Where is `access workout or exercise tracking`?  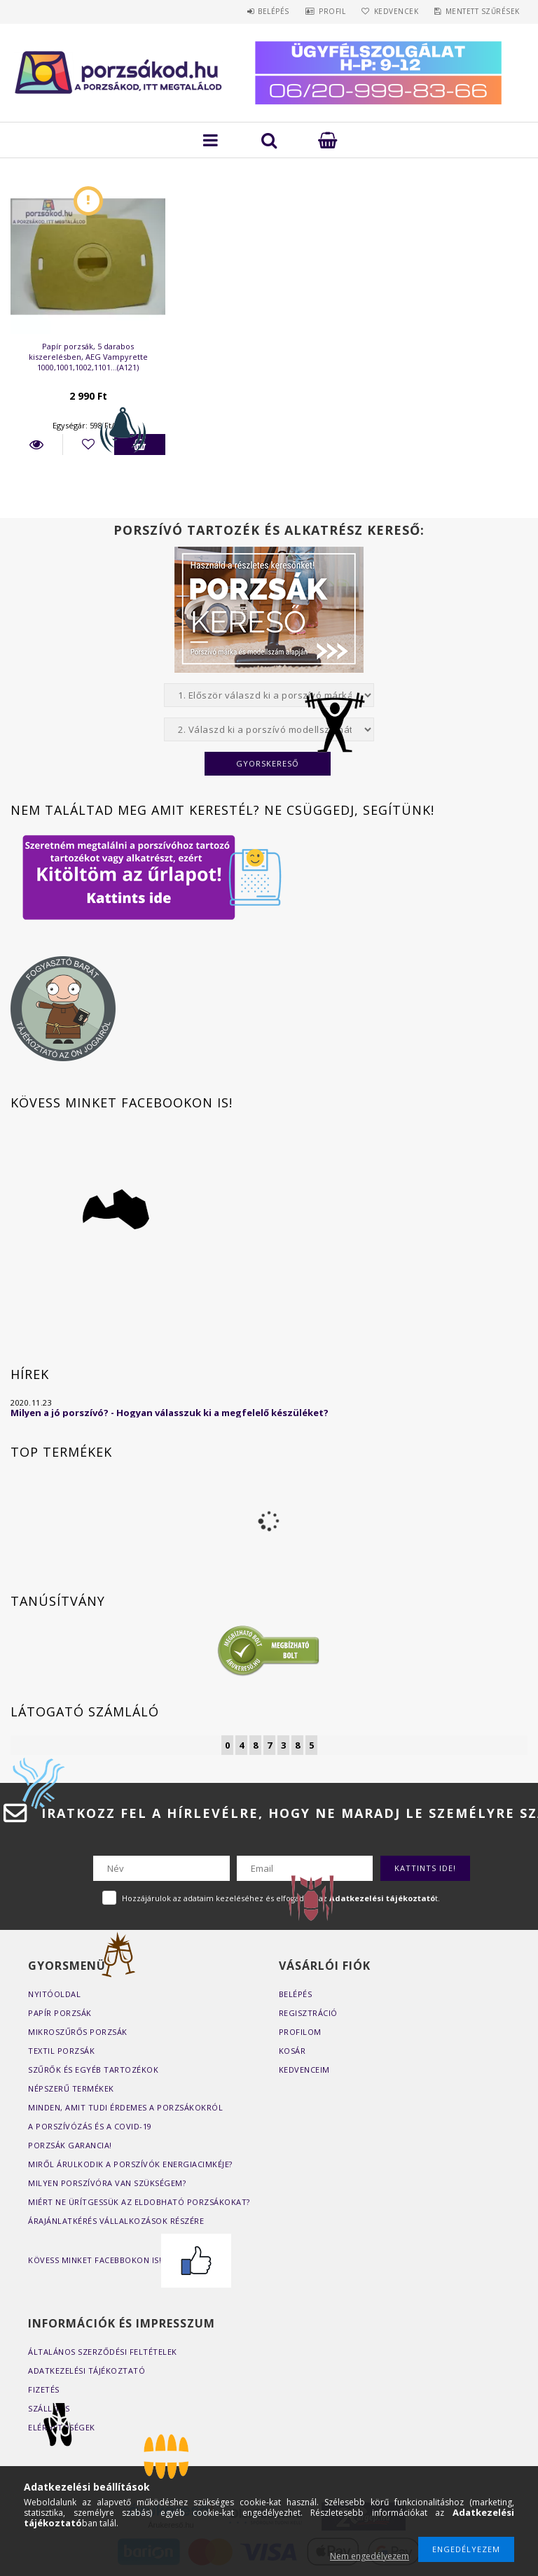
access workout or exercise tracking is located at coordinates (335, 722).